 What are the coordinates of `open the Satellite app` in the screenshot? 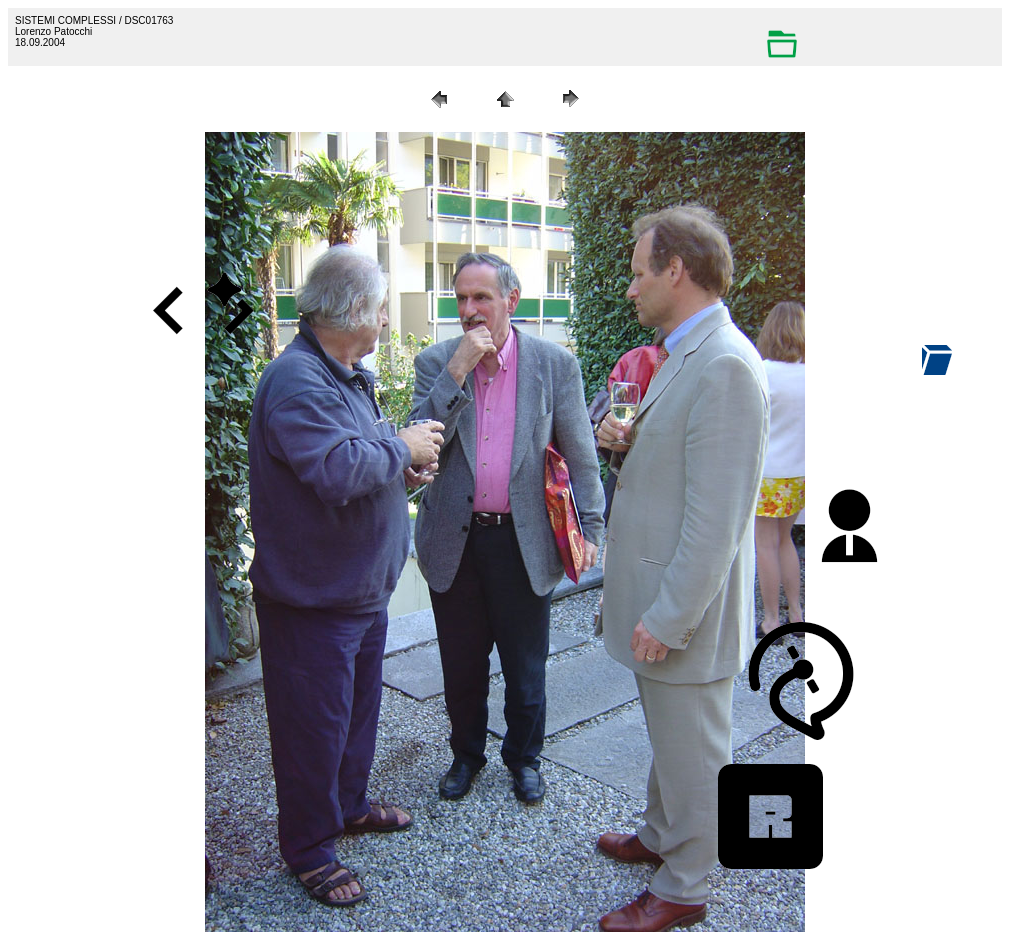 It's located at (801, 681).